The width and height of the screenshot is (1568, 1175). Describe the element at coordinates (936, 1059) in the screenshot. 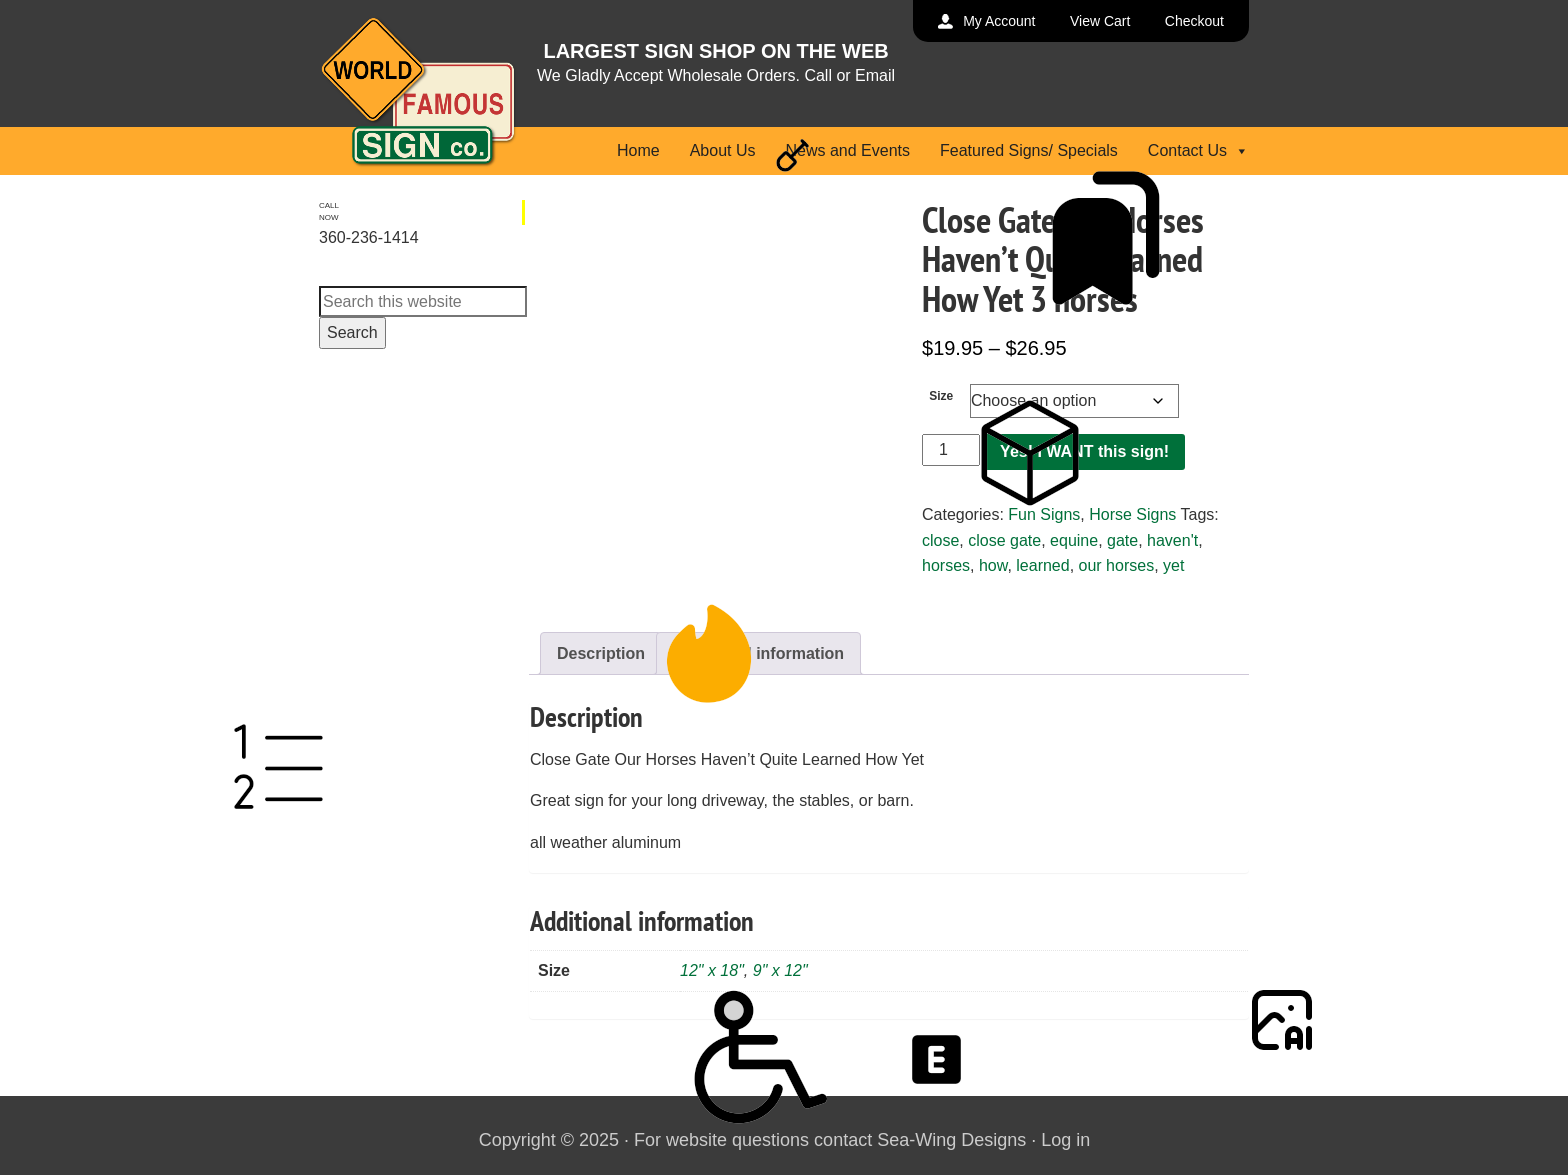

I see `indicates explicit content warning` at that location.